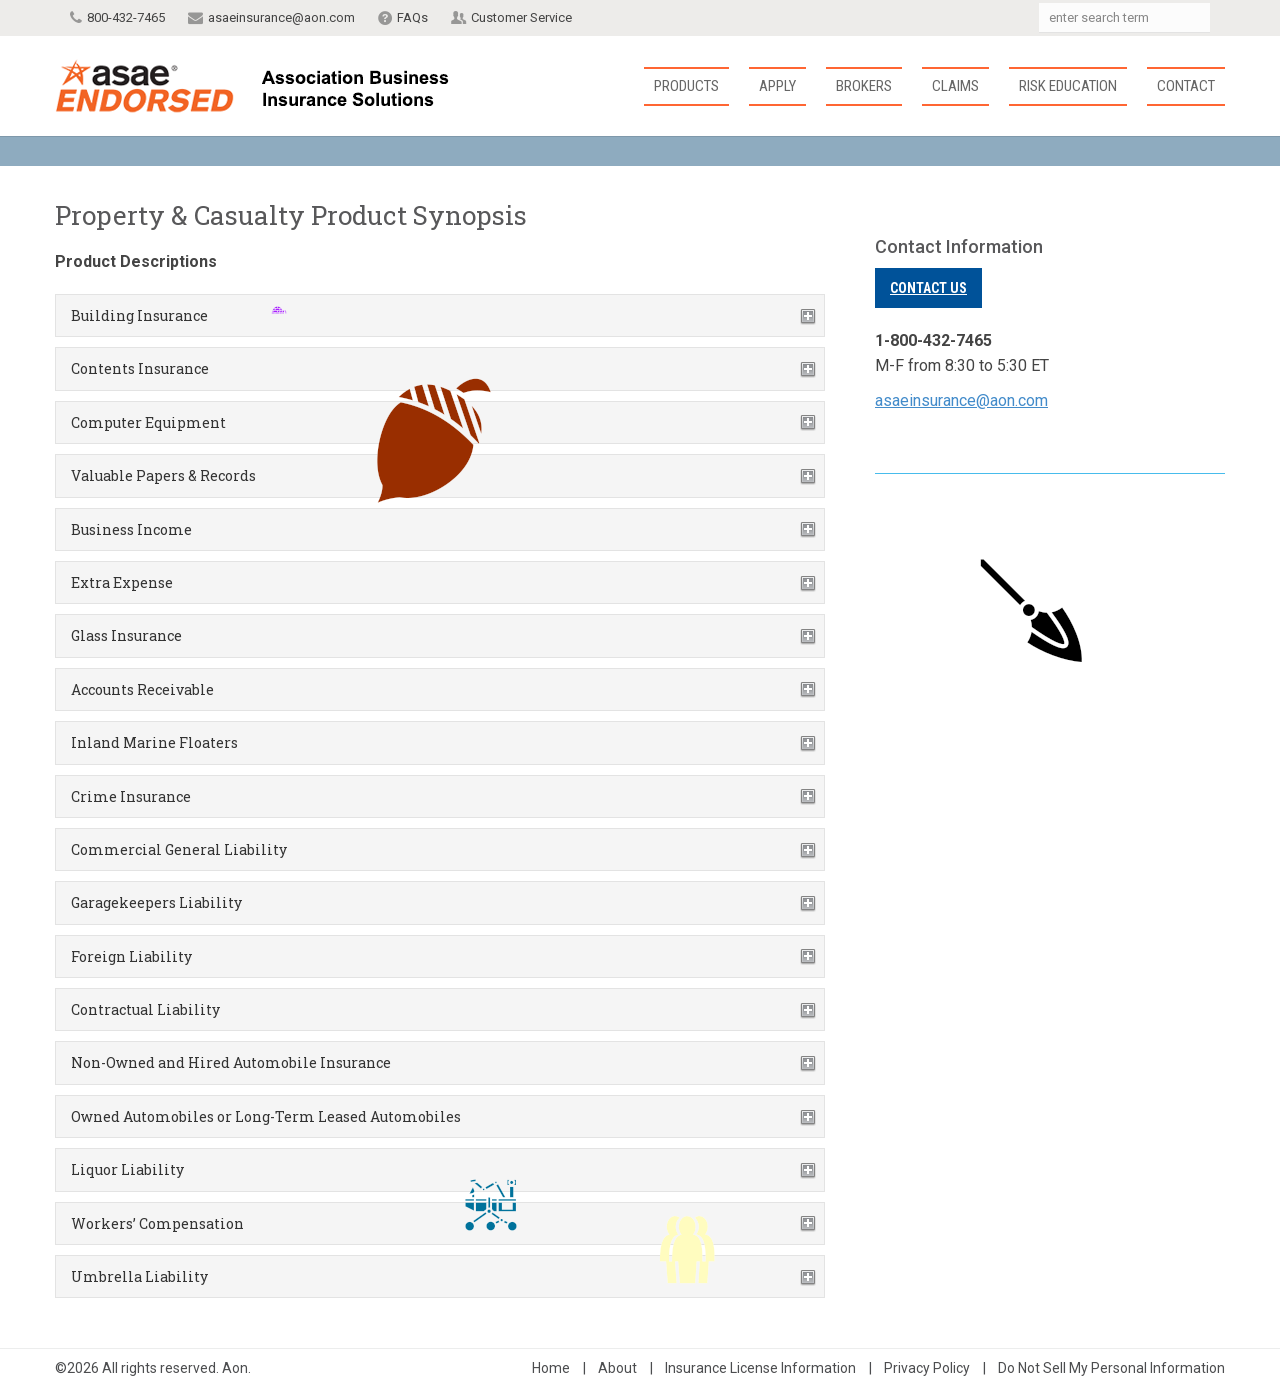  What do you see at coordinates (687, 1249) in the screenshot?
I see `backup or sync your team data` at bounding box center [687, 1249].